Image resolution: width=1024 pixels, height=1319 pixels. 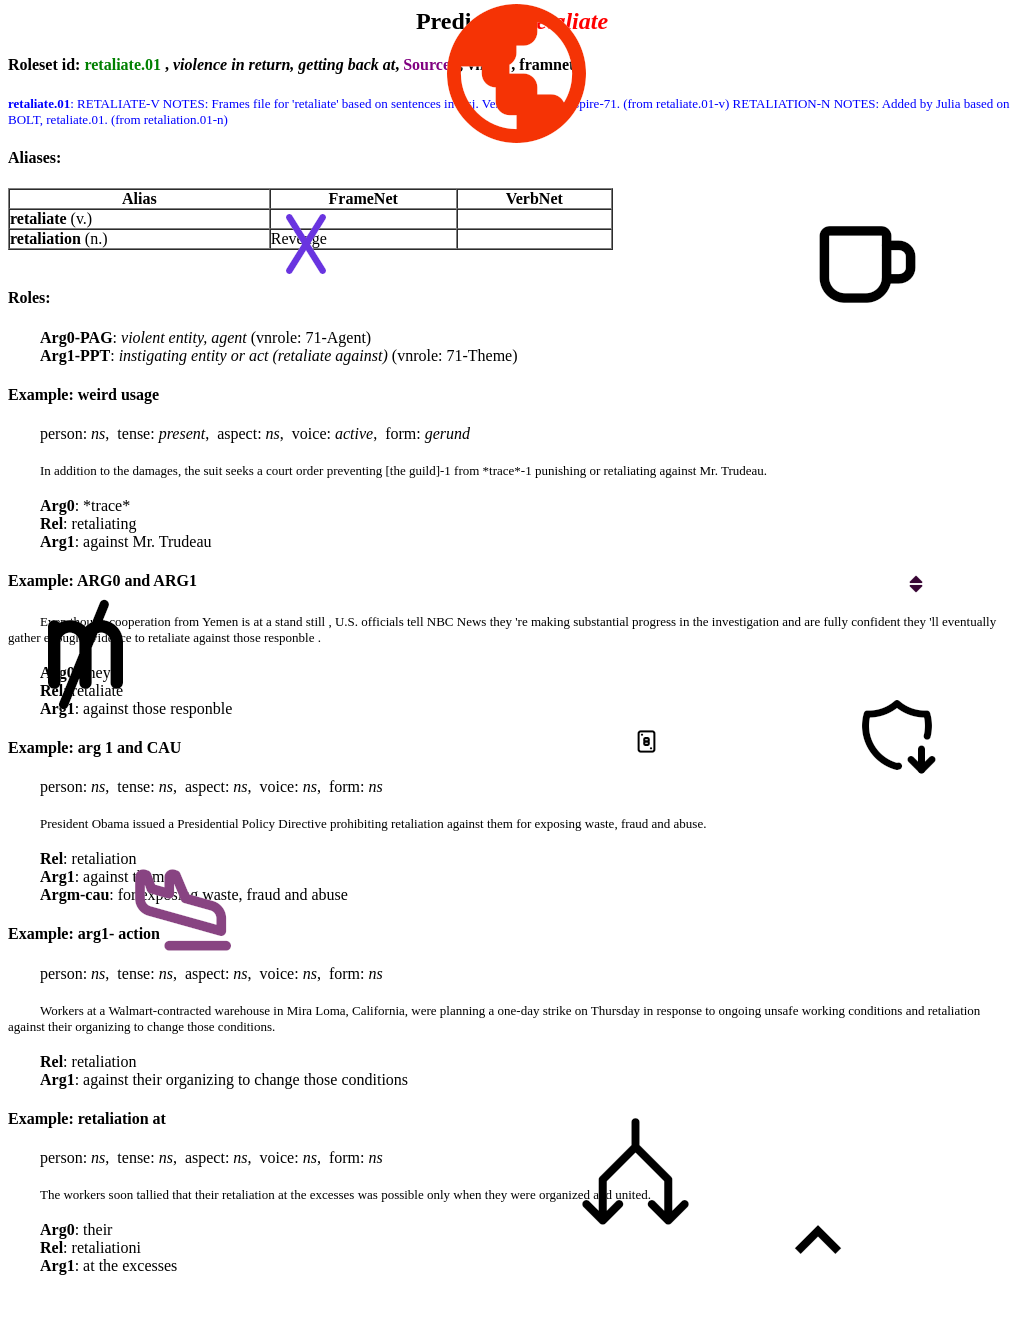 I want to click on indicates flight arrival status, so click(x=179, y=910).